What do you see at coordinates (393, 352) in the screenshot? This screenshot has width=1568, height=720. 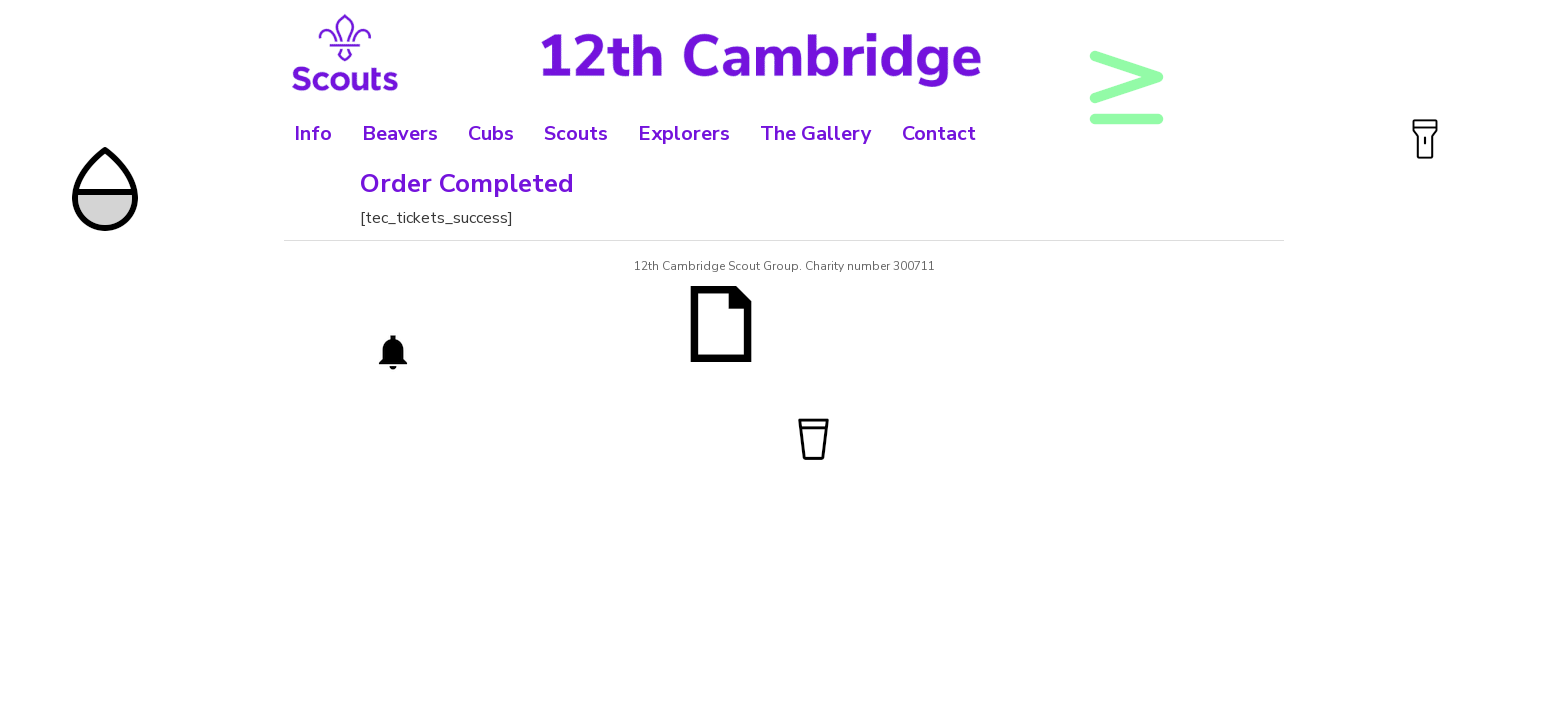 I see `view your notifications` at bounding box center [393, 352].